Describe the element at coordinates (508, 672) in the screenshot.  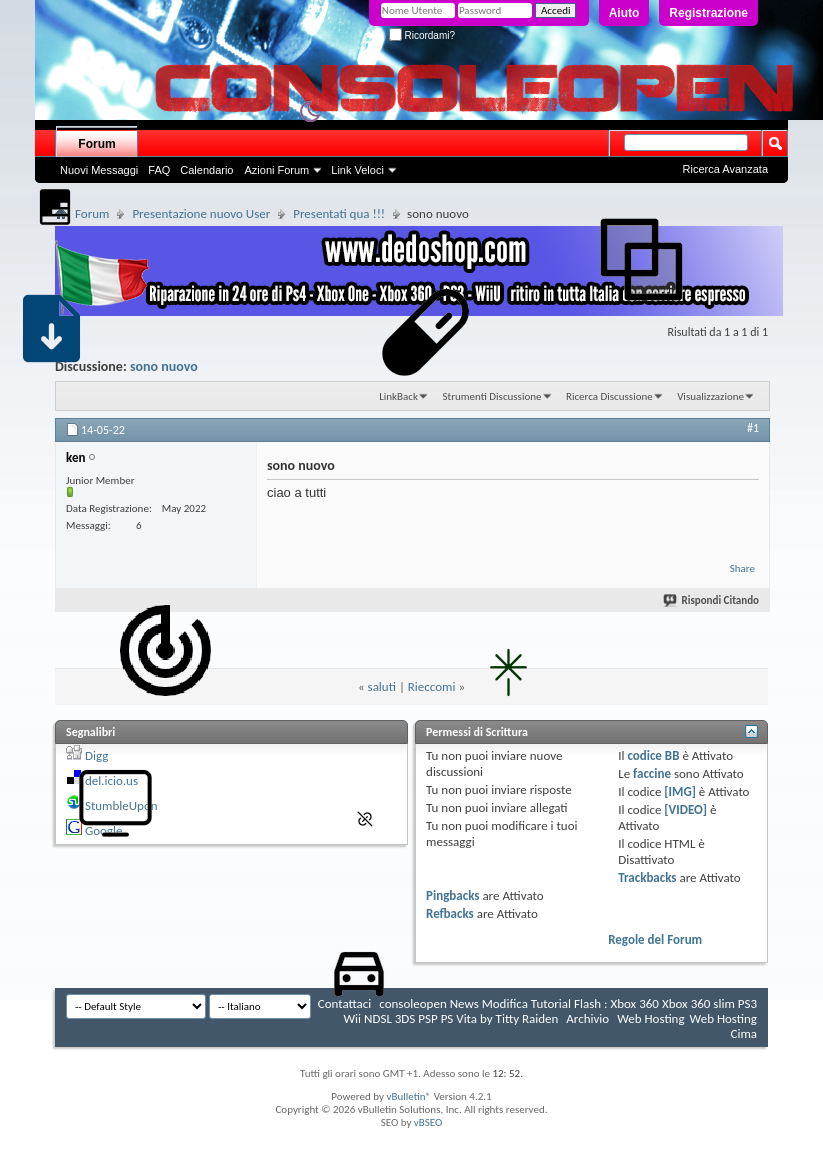
I see `link to linktree profile` at that location.